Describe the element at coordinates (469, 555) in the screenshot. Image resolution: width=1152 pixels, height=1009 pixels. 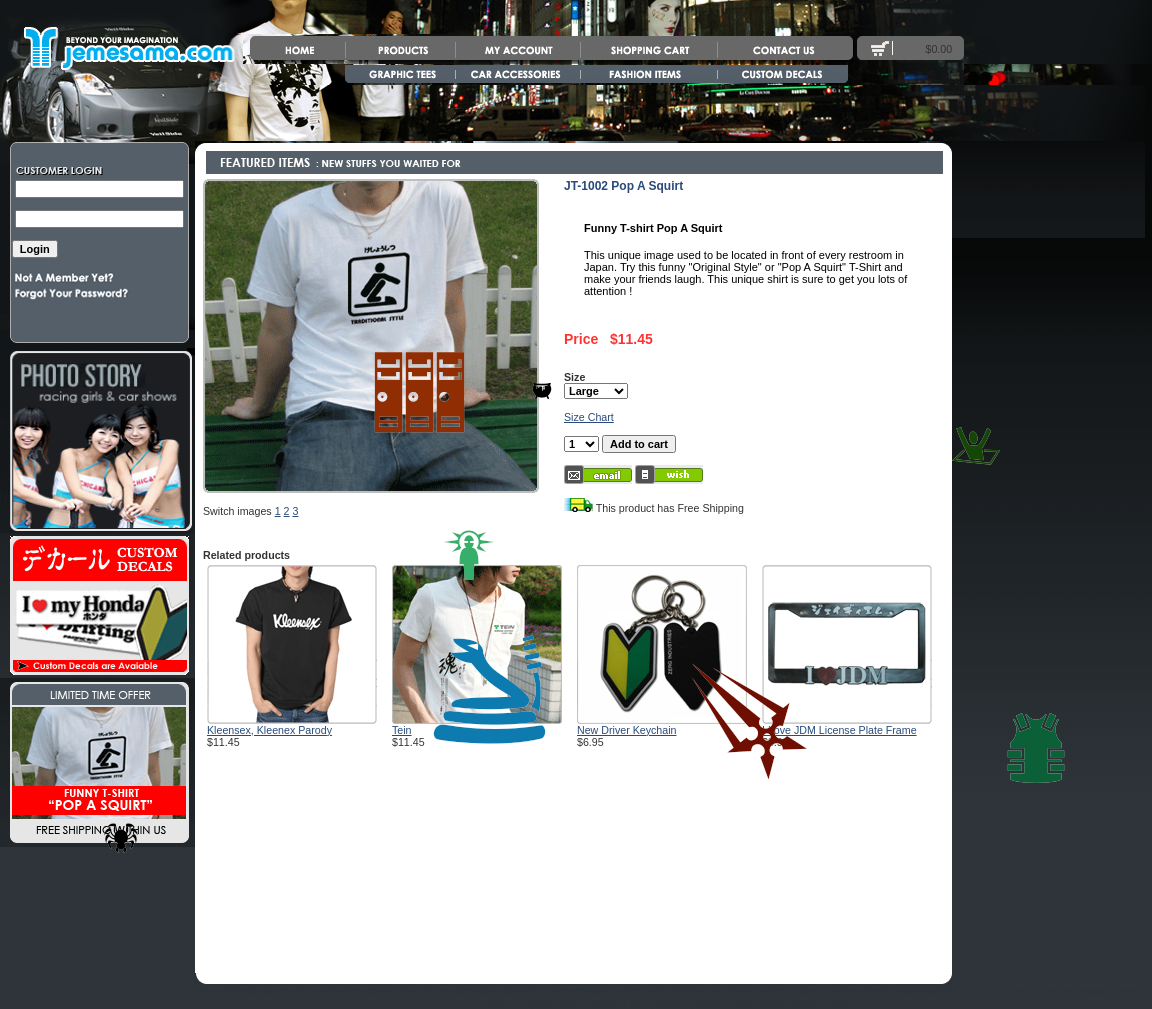
I see `activate rear shield or defensive aura ability` at that location.